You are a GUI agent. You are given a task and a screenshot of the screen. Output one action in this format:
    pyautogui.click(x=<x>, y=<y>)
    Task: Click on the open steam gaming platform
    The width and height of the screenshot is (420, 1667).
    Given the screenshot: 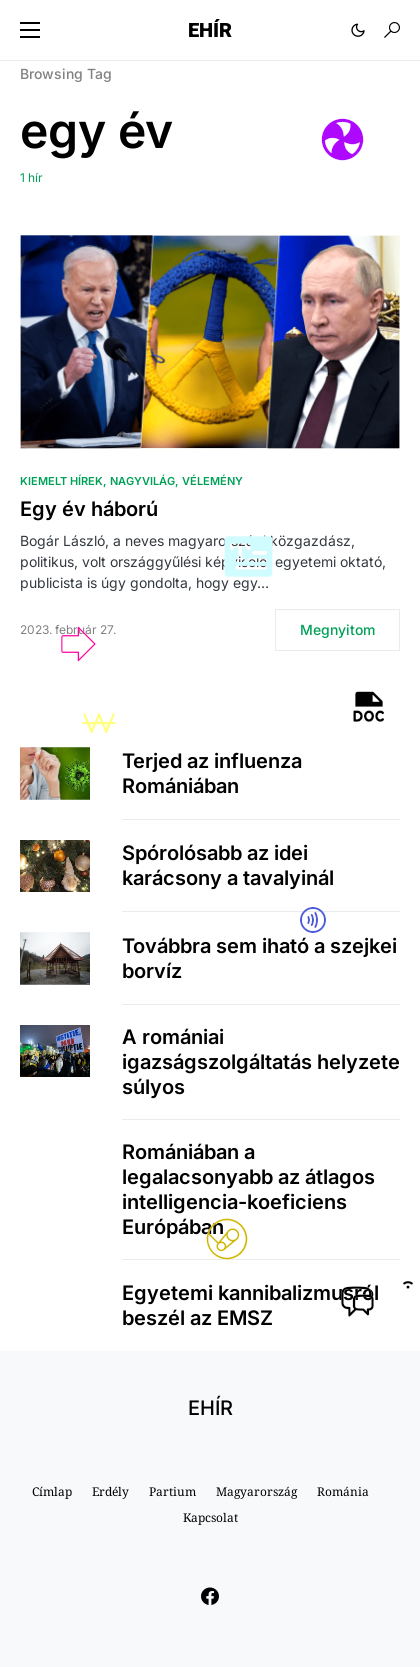 What is the action you would take?
    pyautogui.click(x=227, y=1239)
    